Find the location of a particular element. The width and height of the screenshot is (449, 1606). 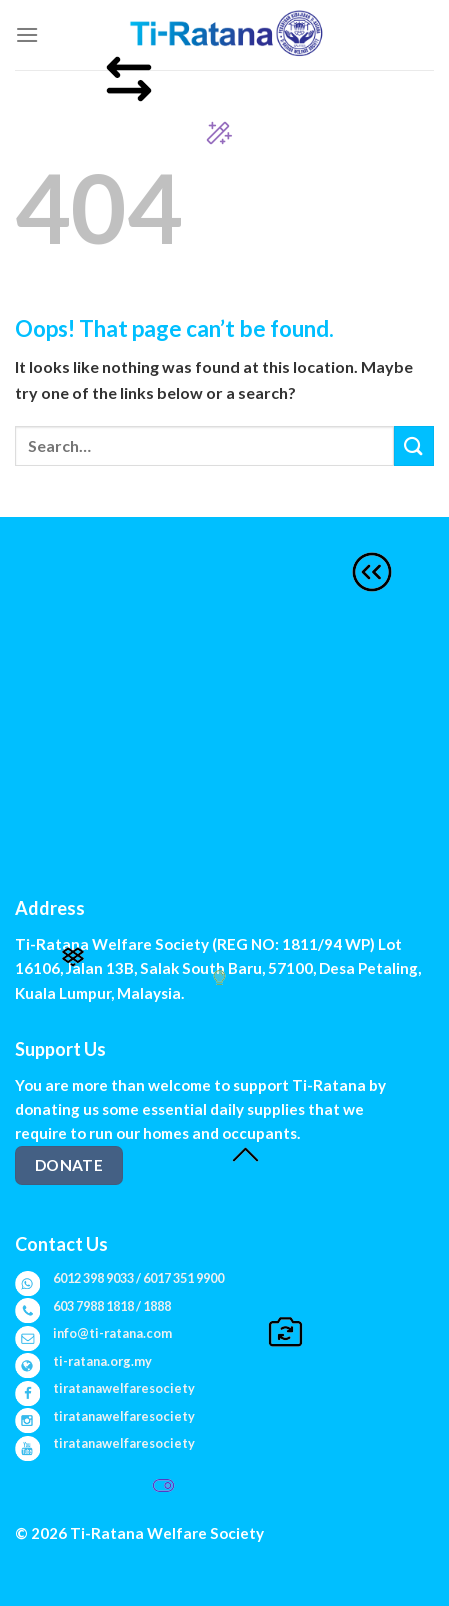

collapse or minimize a section is located at coordinates (245, 1154).